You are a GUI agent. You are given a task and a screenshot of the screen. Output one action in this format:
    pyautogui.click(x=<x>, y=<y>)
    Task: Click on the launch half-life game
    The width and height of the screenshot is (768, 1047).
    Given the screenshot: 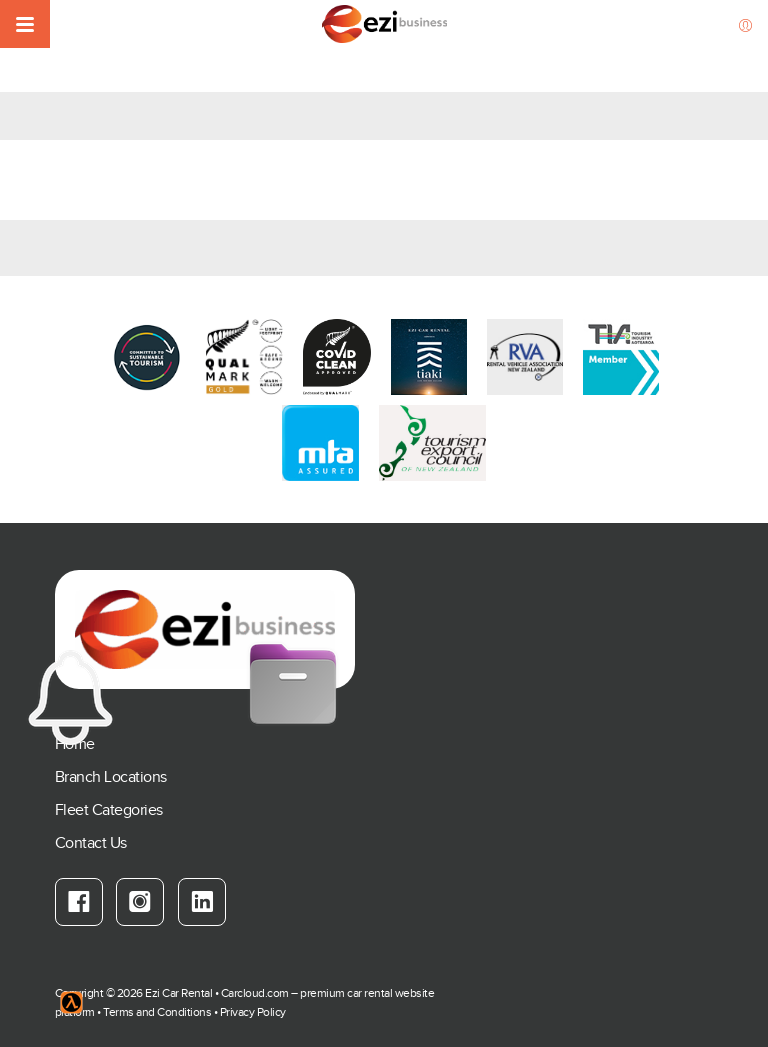 What is the action you would take?
    pyautogui.click(x=71, y=1002)
    